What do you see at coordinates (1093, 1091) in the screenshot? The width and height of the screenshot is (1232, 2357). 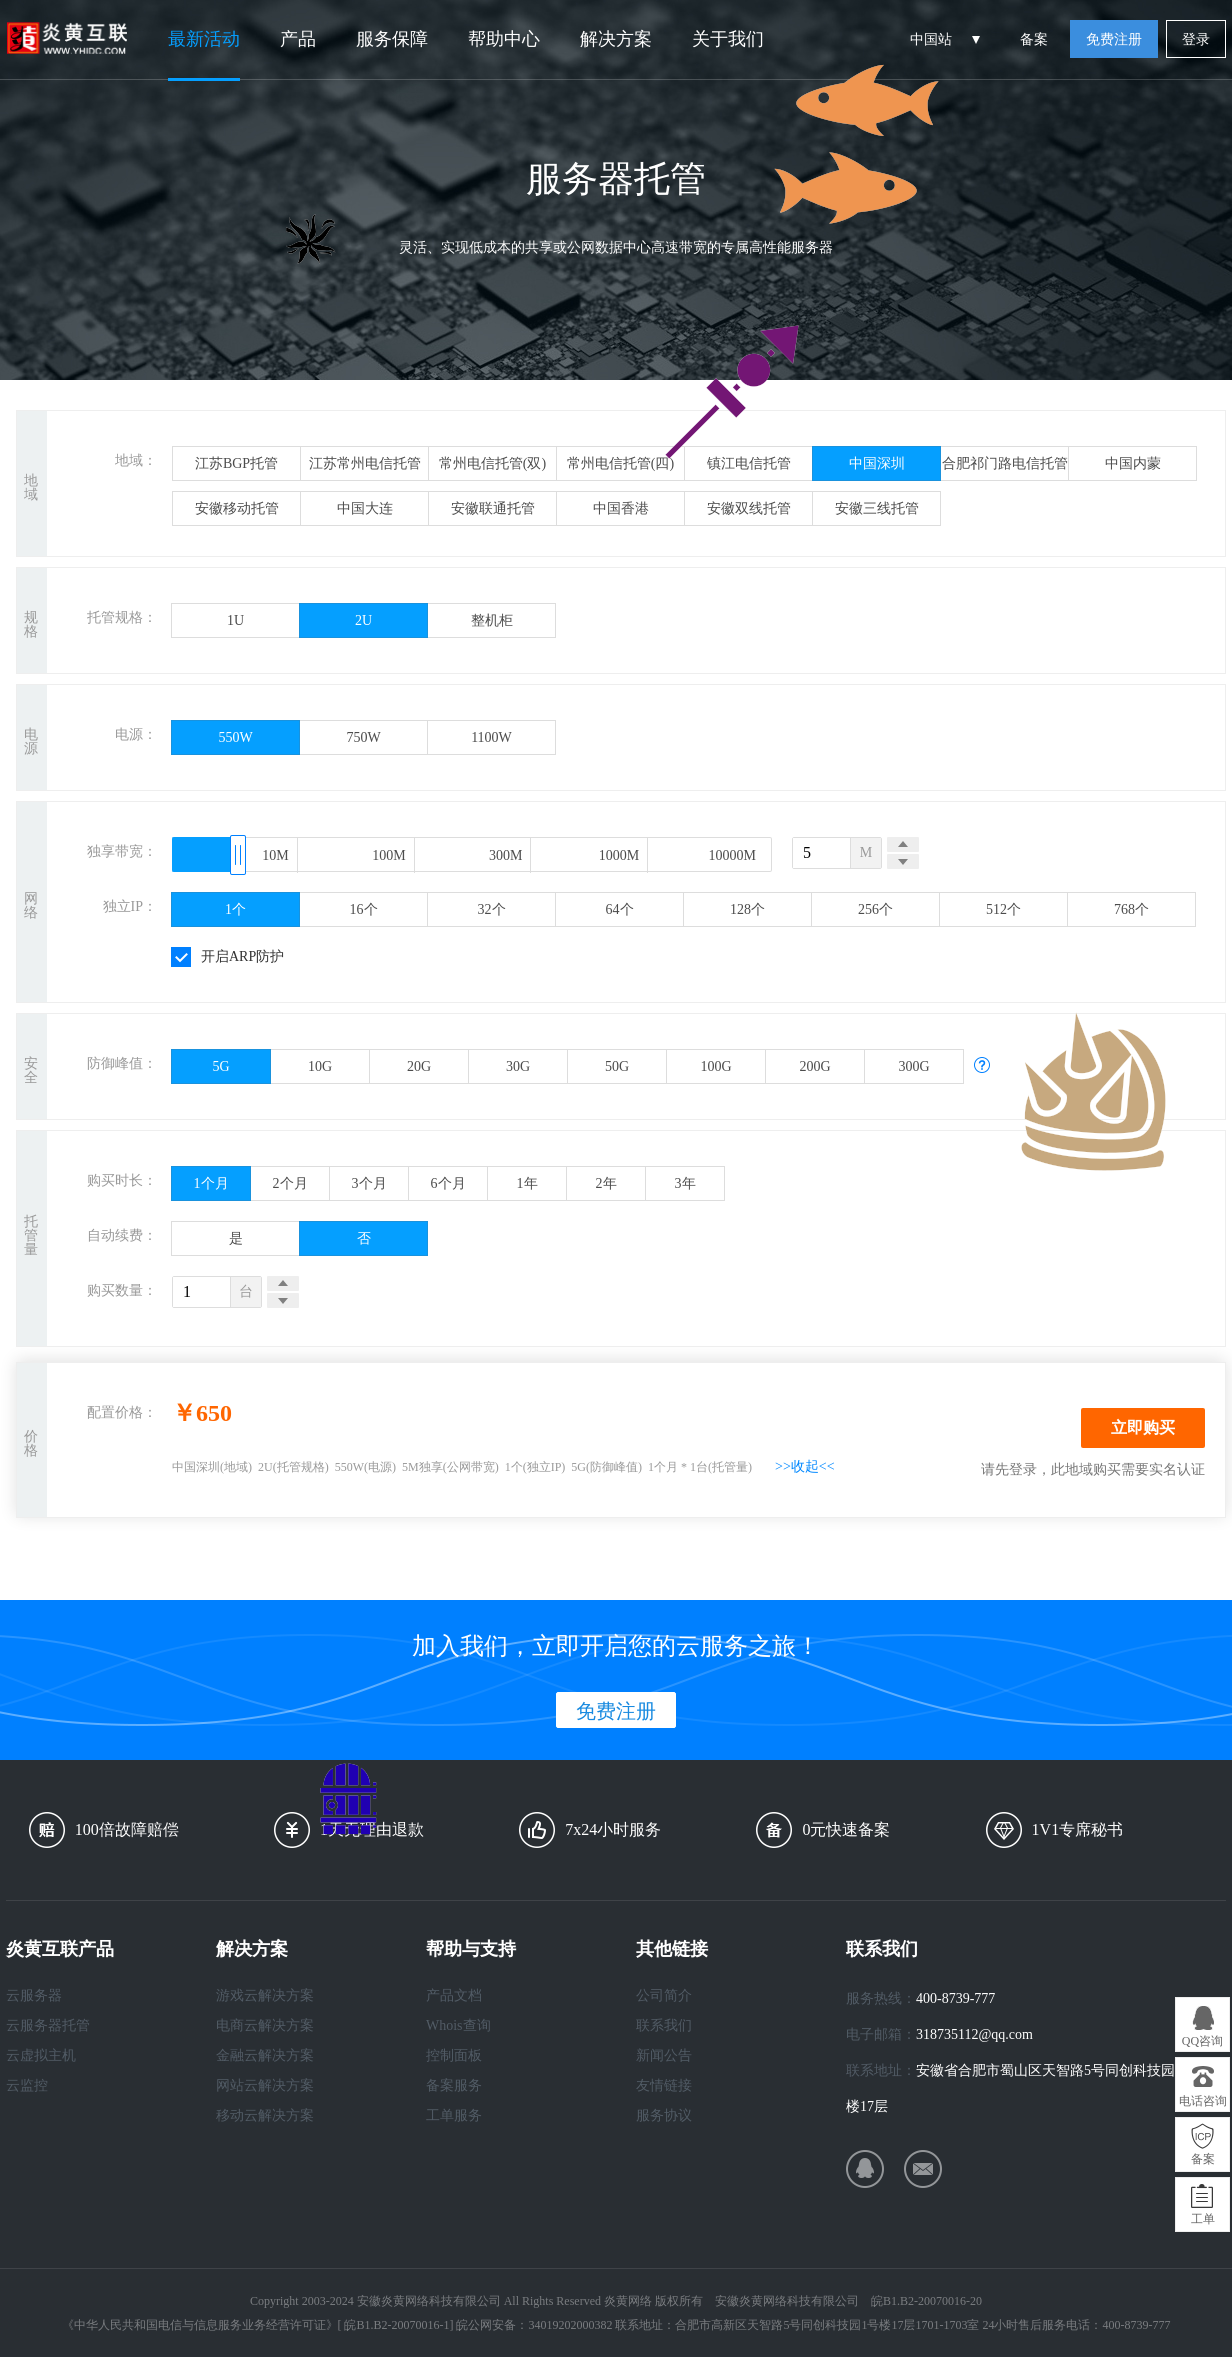 I see `equip shoulder armor to your character` at bounding box center [1093, 1091].